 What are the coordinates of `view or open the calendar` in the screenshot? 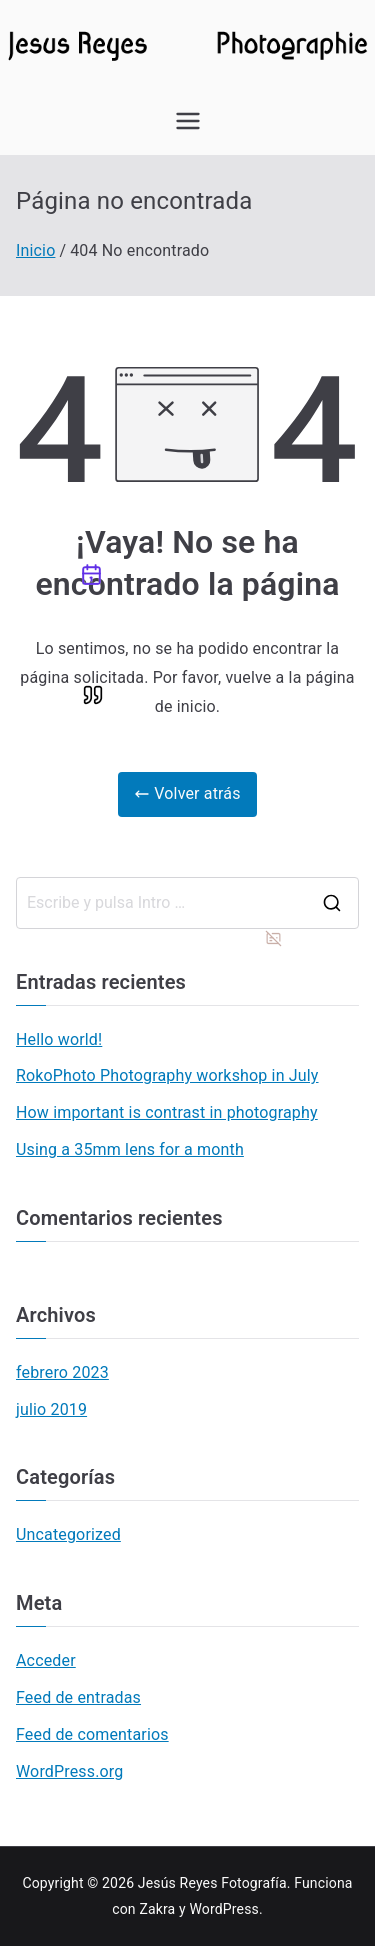 It's located at (91, 574).